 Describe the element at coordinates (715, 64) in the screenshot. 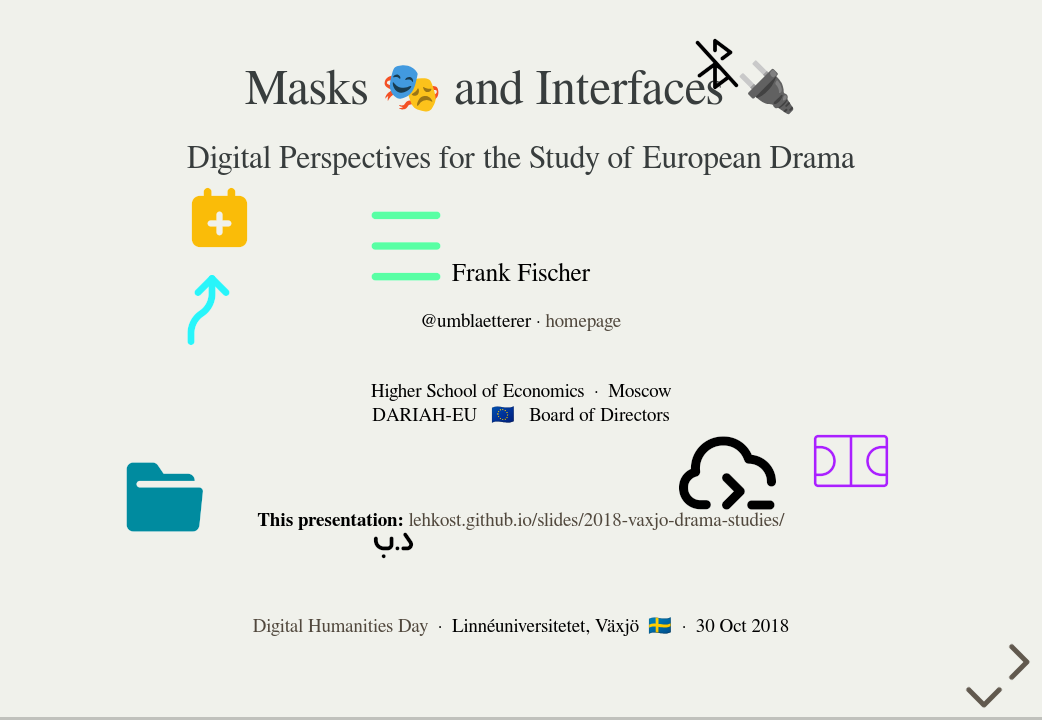

I see `bluetooth is disabled or turned off` at that location.